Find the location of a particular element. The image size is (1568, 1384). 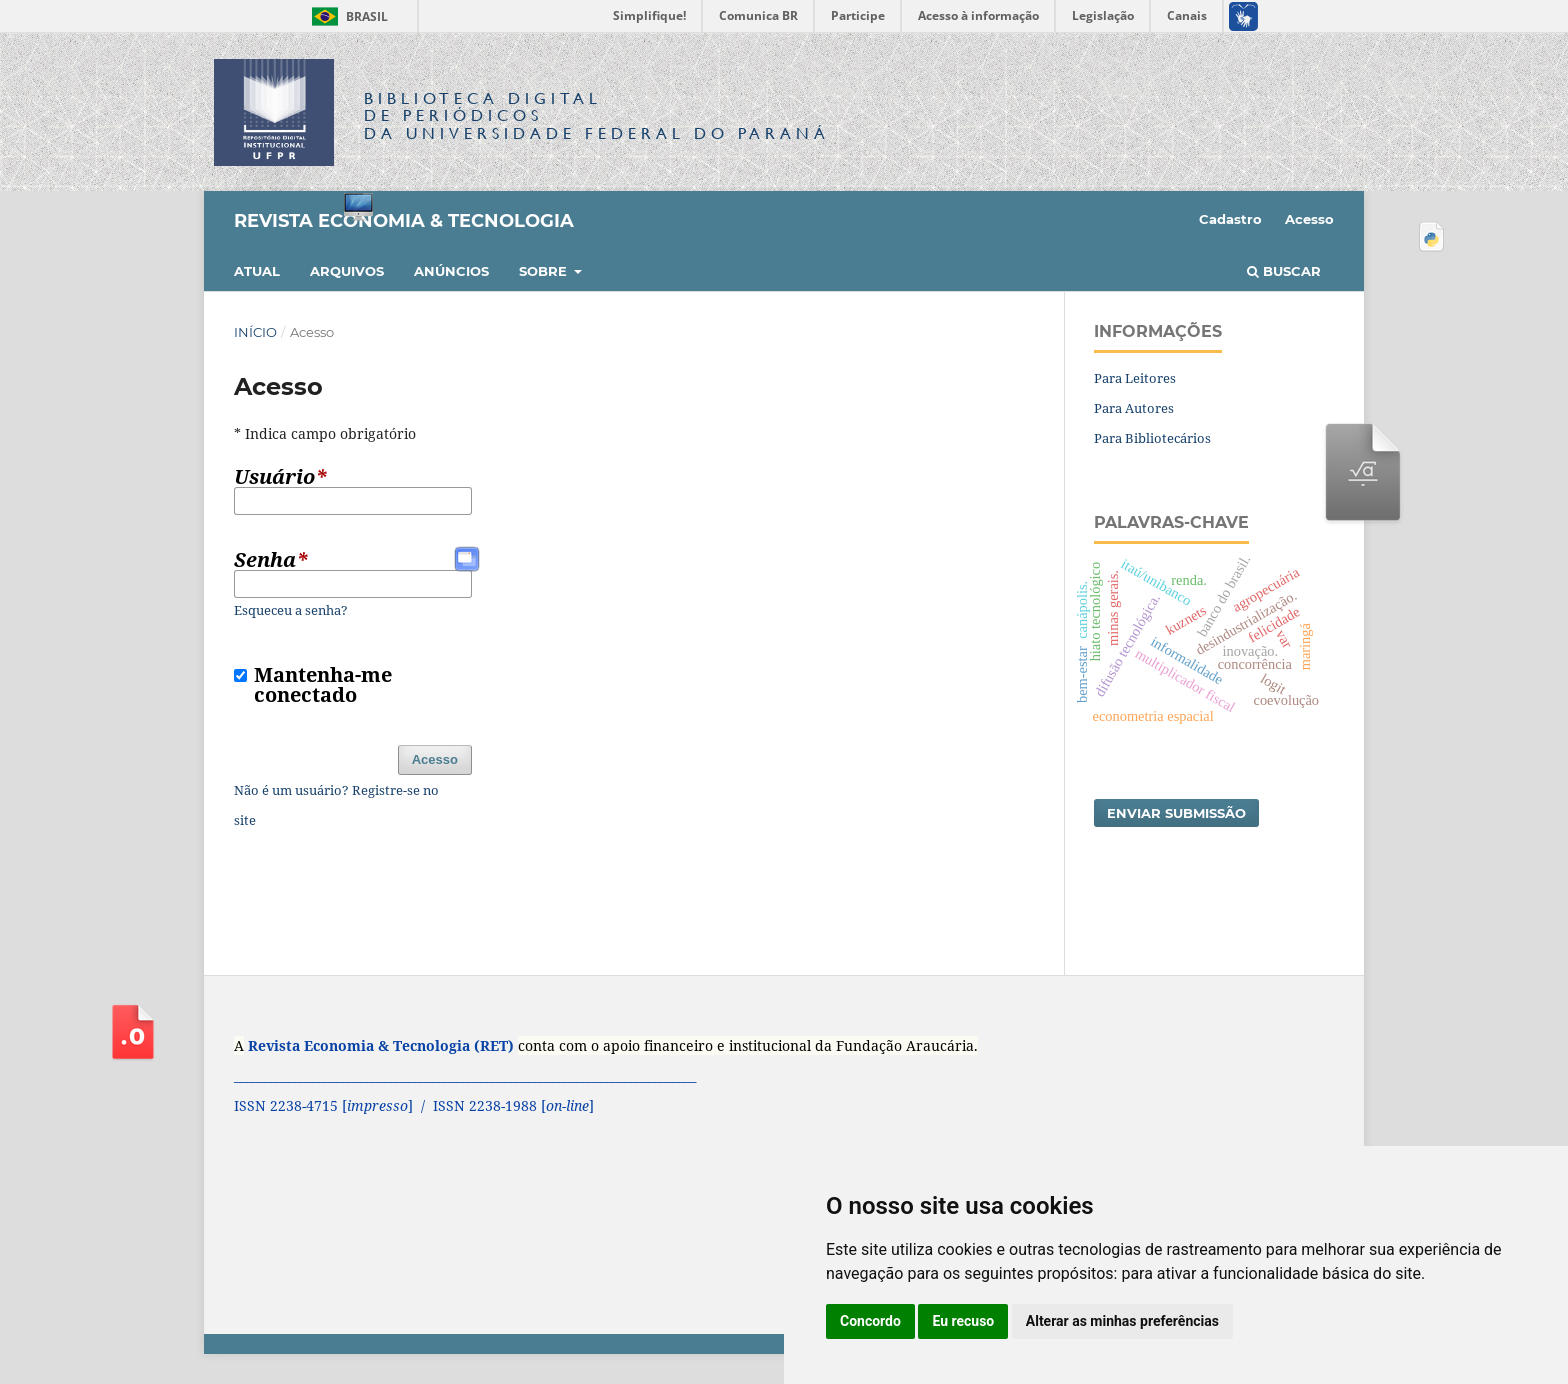

a python 3 script or source file is located at coordinates (1431, 236).